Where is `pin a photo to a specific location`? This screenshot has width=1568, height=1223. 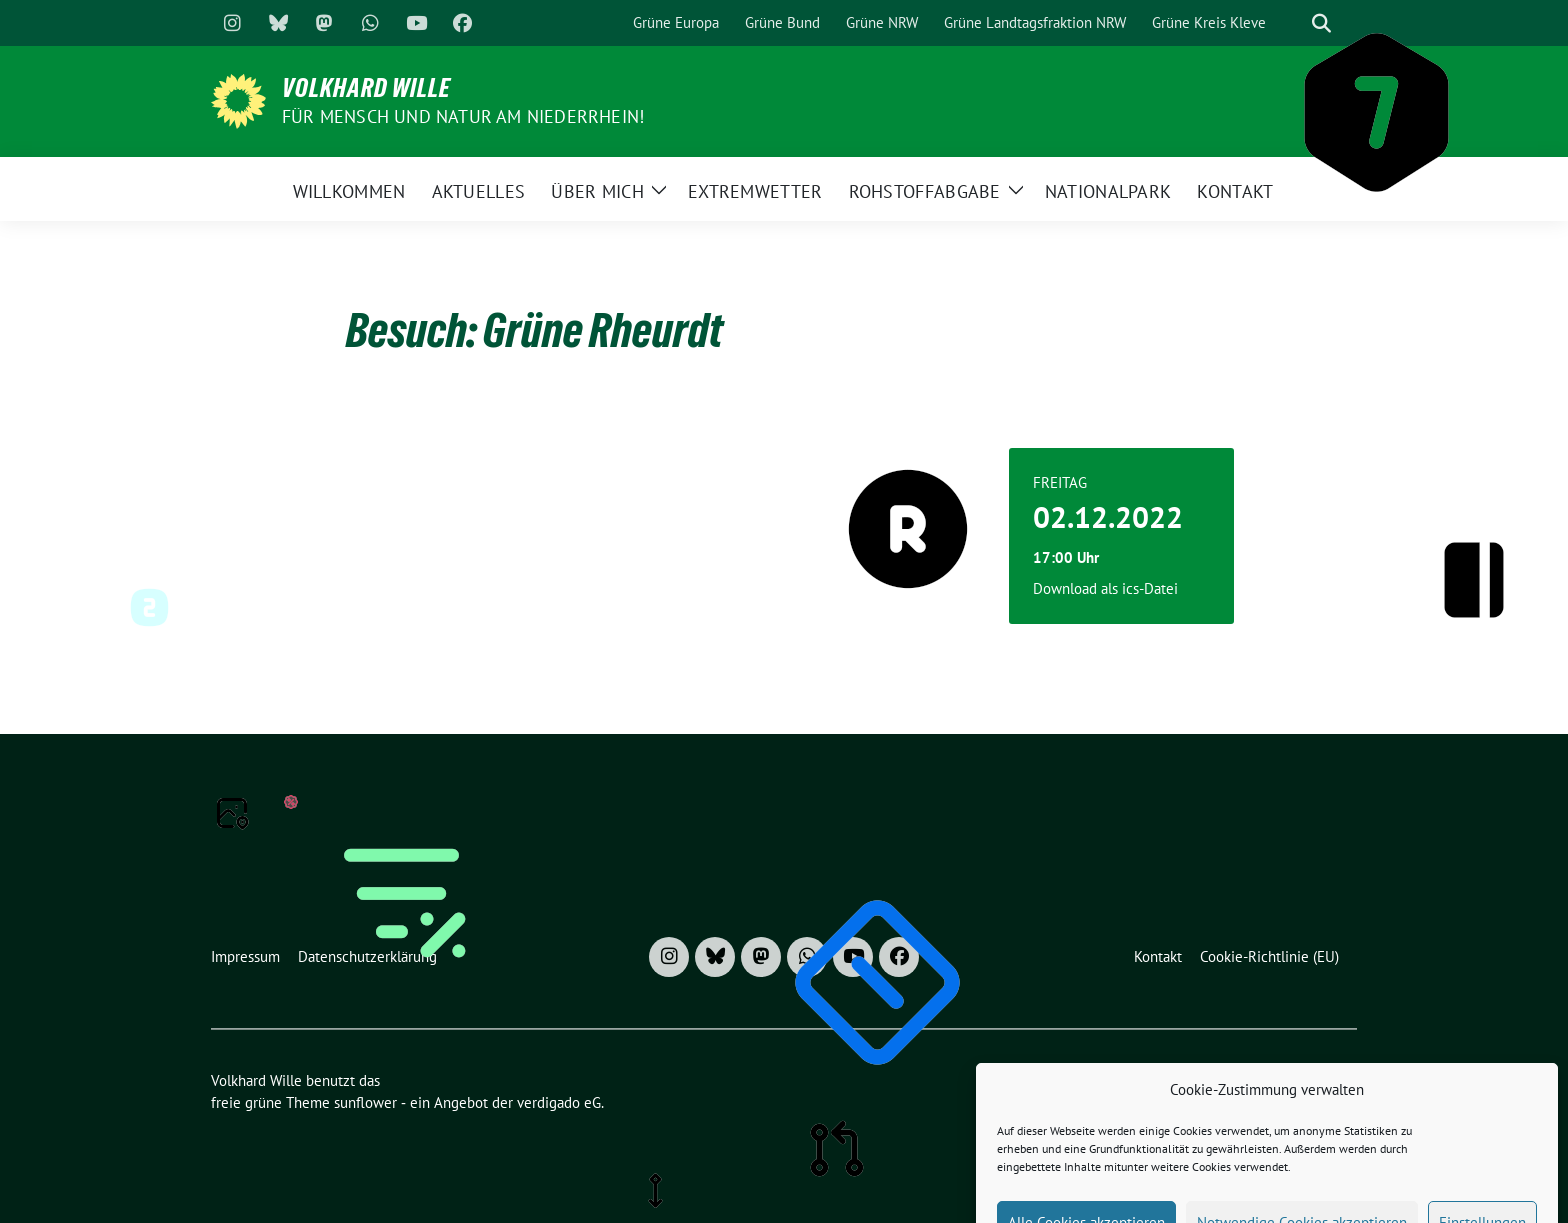
pin a photo to a specific location is located at coordinates (232, 813).